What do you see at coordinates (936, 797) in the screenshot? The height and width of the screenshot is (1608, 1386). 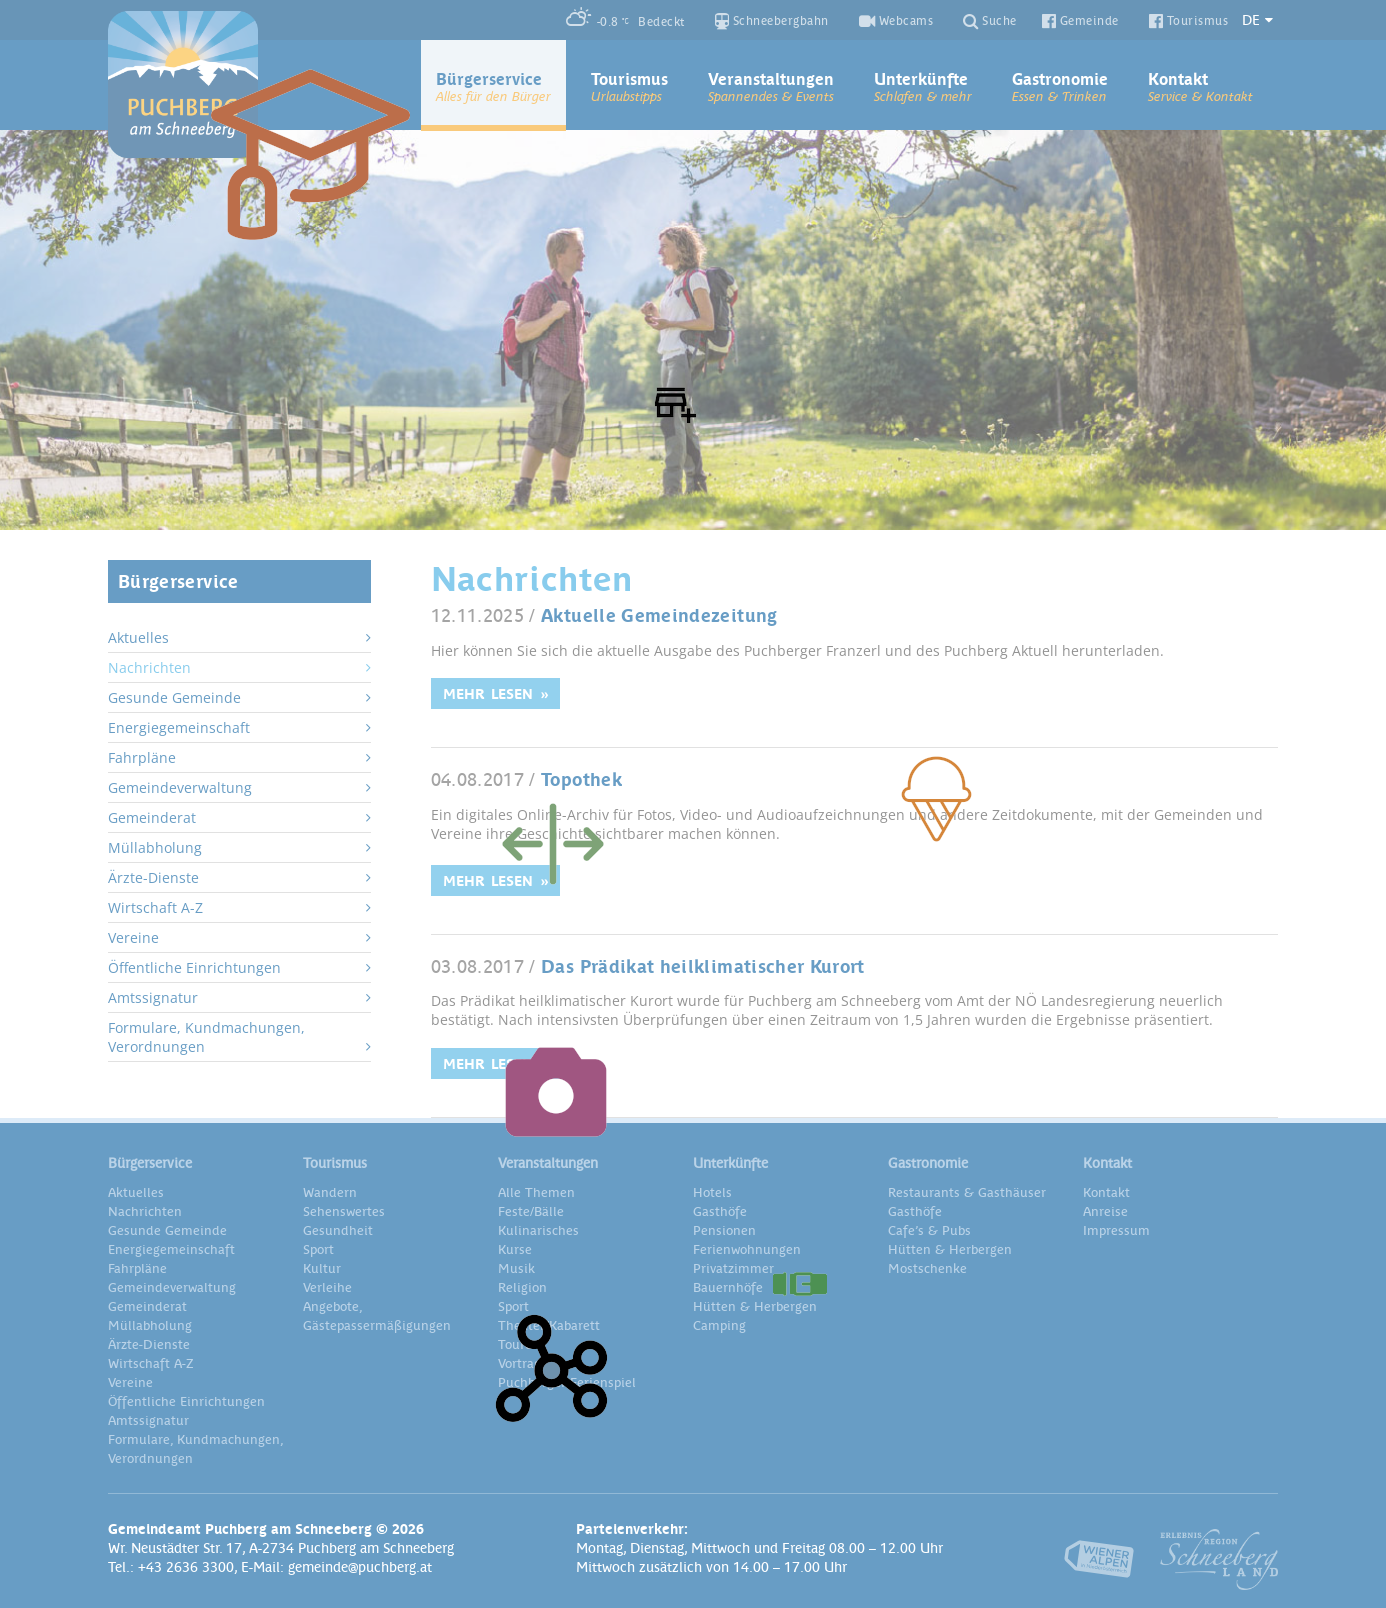 I see `browse dessert or ice cream options` at bounding box center [936, 797].